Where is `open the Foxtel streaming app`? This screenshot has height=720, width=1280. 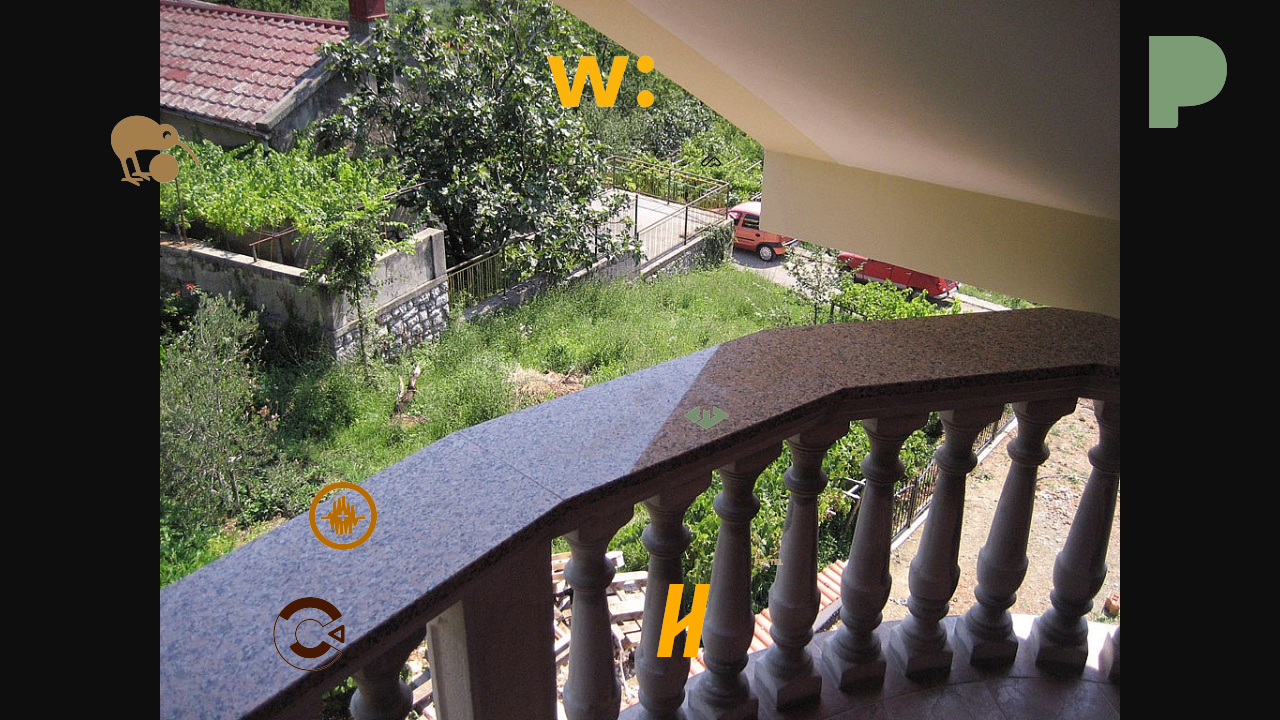 open the Foxtel streaming app is located at coordinates (769, 562).